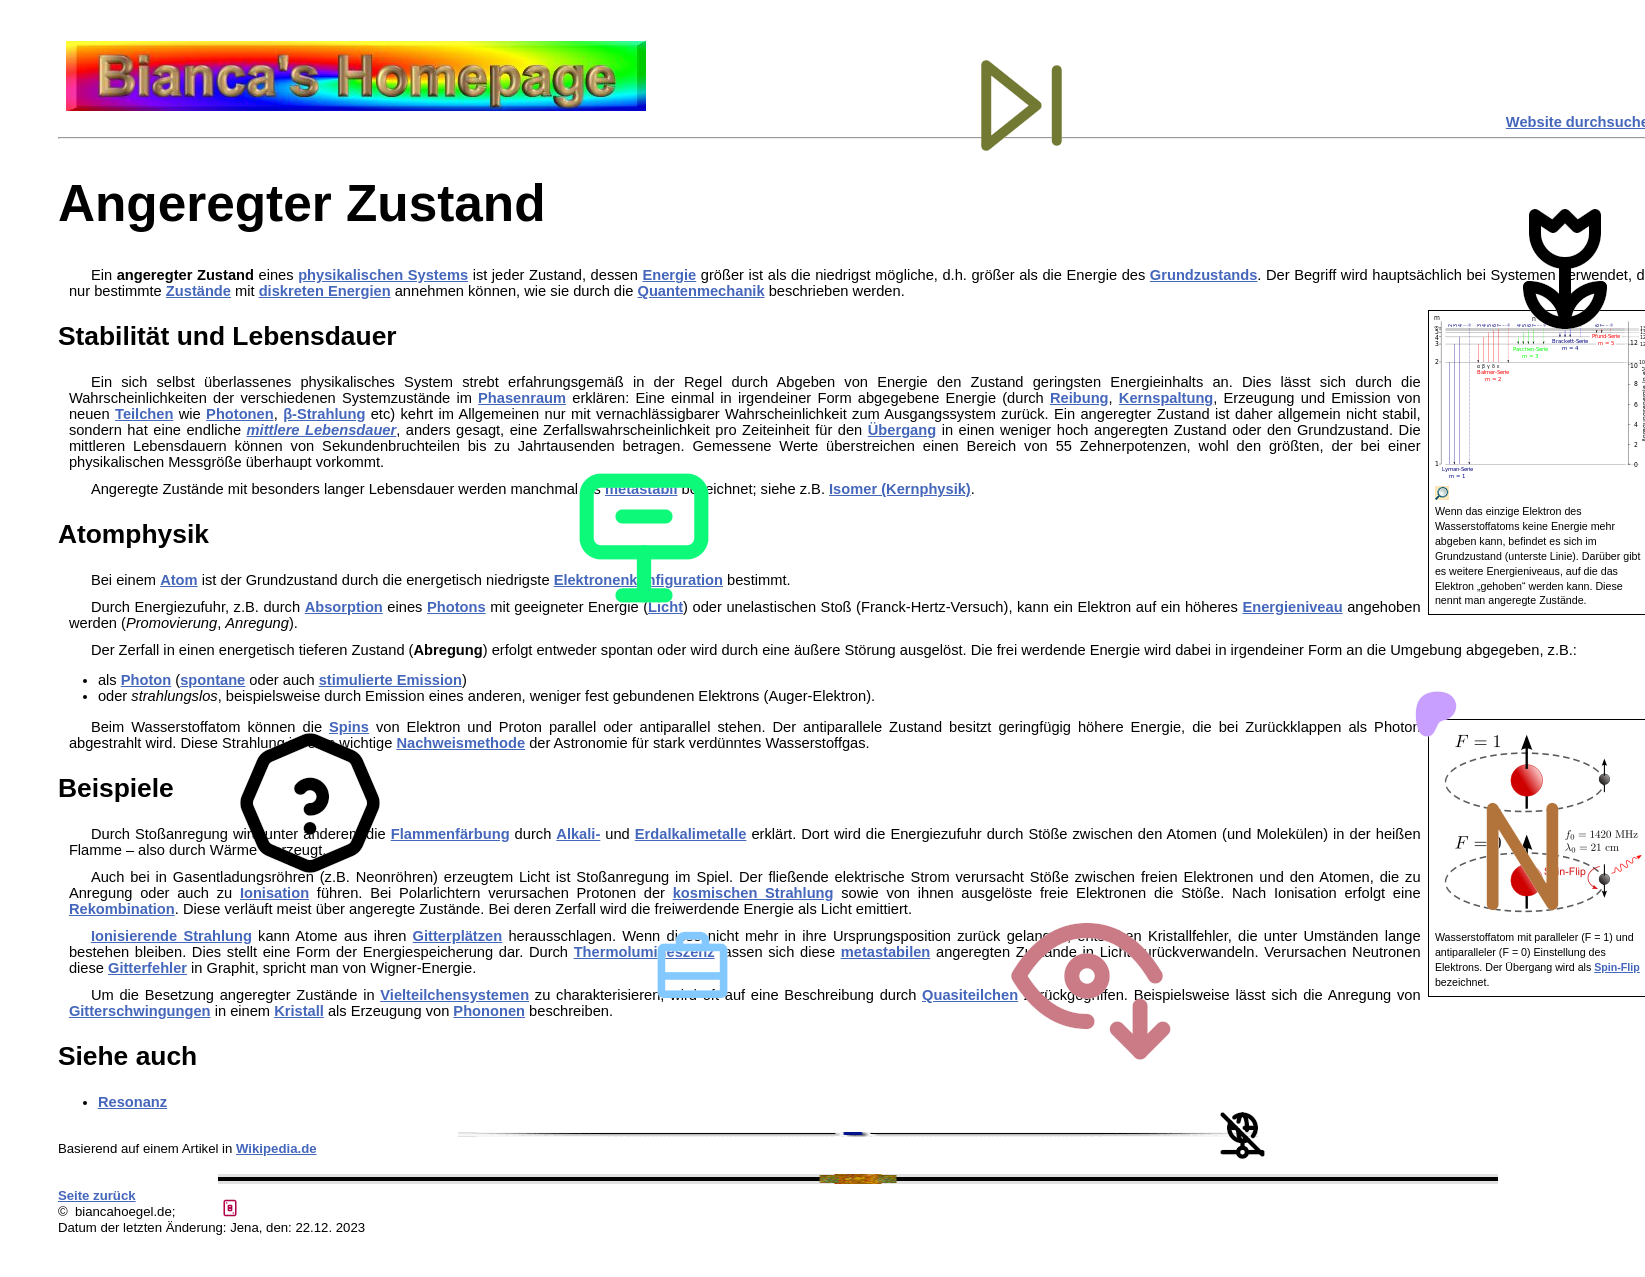 The image size is (1645, 1277). What do you see at coordinates (230, 1208) in the screenshot?
I see `playing card with number 8` at bounding box center [230, 1208].